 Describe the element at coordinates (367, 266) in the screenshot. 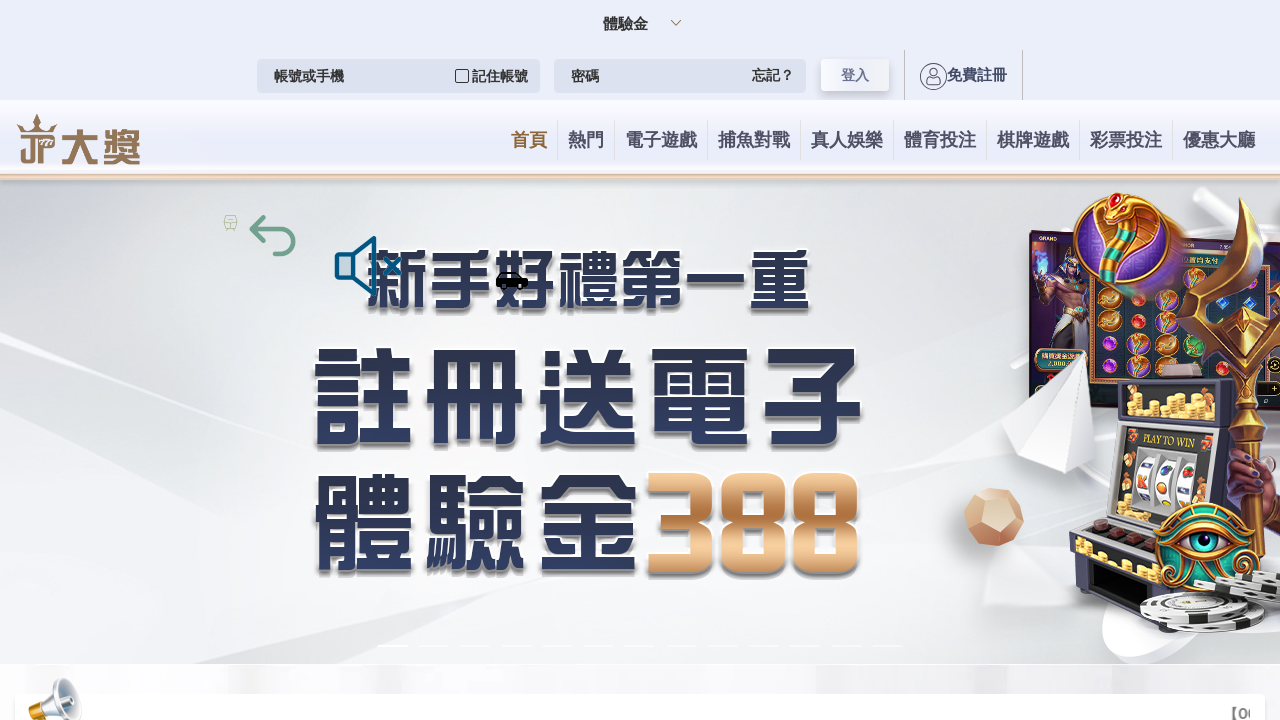

I see `mute audio or sound` at that location.